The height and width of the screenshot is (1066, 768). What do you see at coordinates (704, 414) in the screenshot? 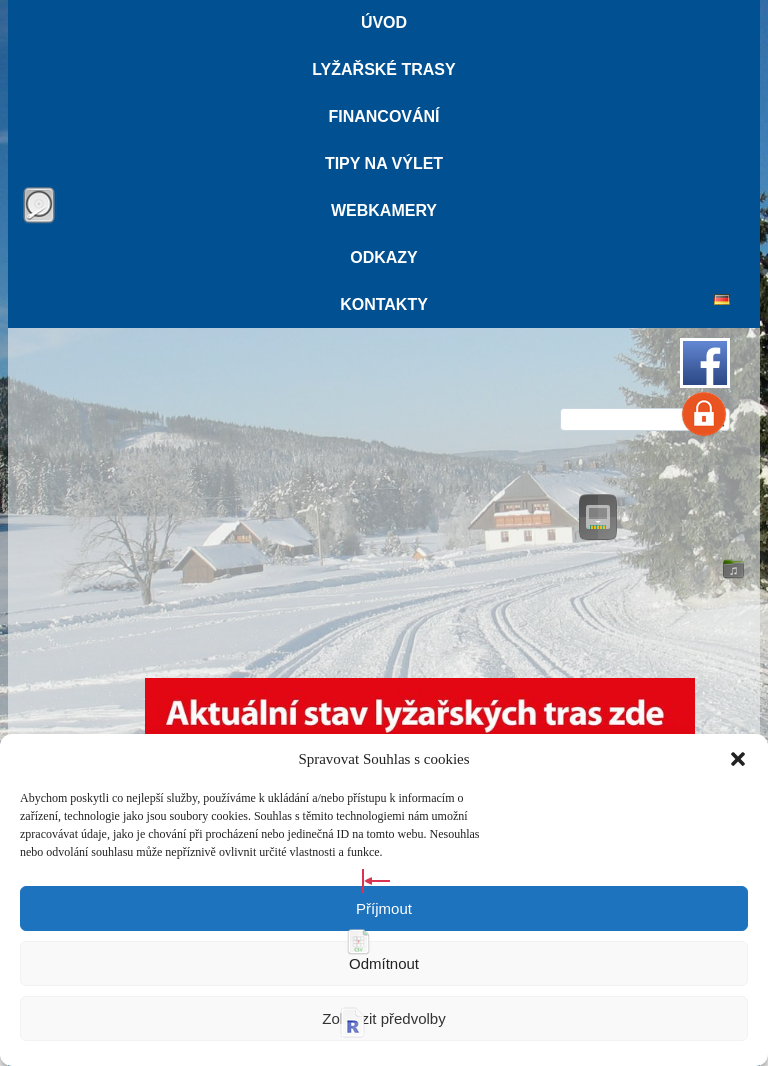
I see `lock the screen` at bounding box center [704, 414].